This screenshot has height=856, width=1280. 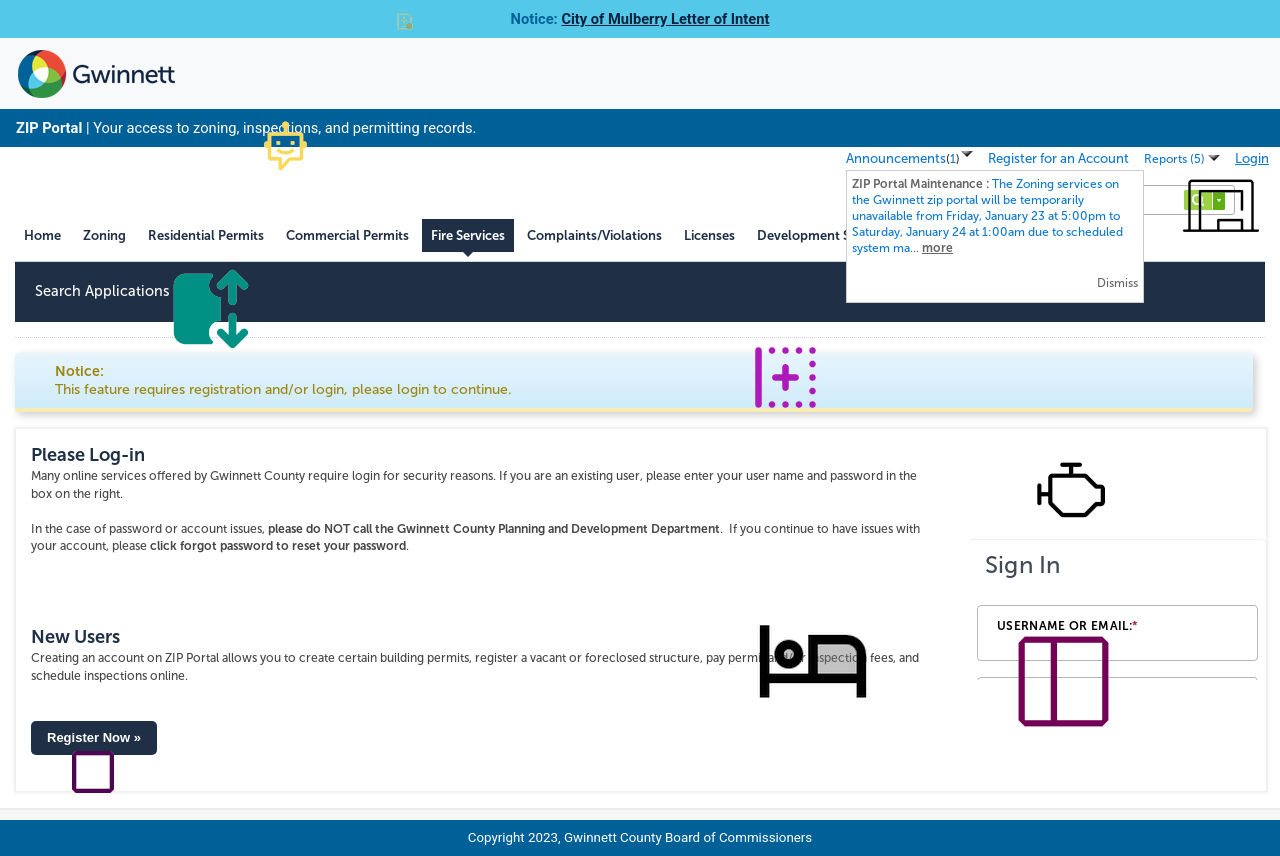 What do you see at coordinates (1063, 681) in the screenshot?
I see `hide the left sidebar panel` at bounding box center [1063, 681].